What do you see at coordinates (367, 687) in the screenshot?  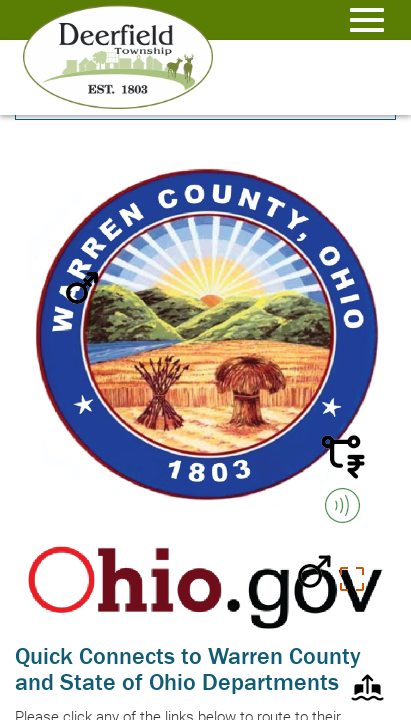 I see `indicates rising water levels or flood warning` at bounding box center [367, 687].